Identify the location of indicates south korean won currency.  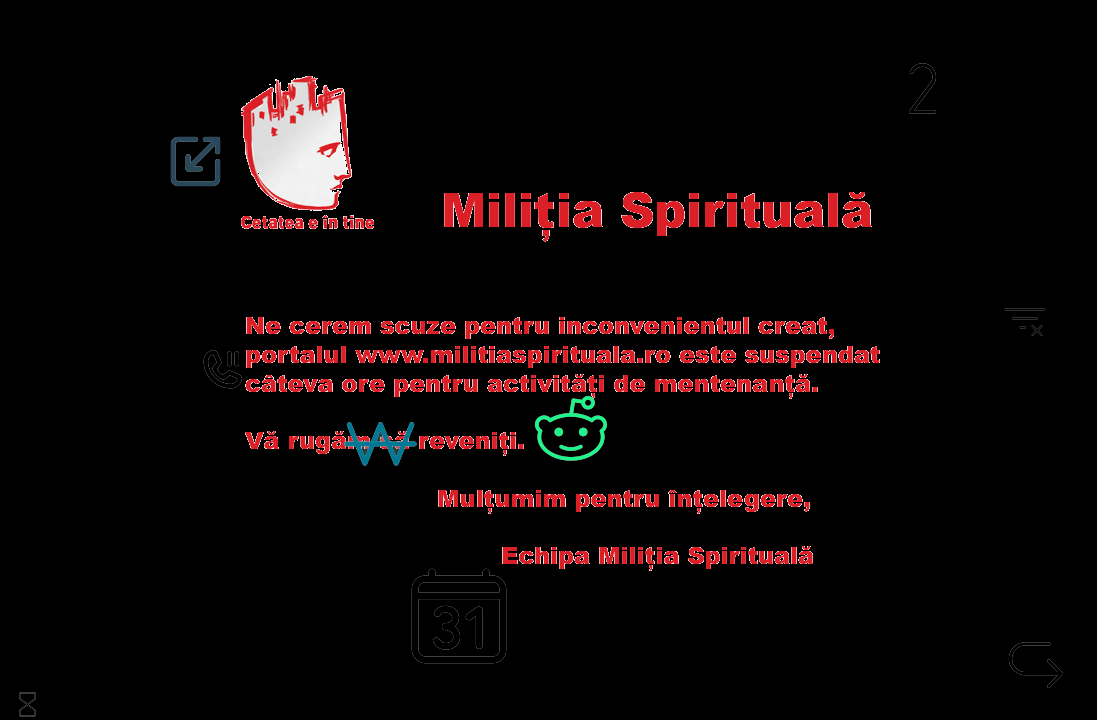
(380, 441).